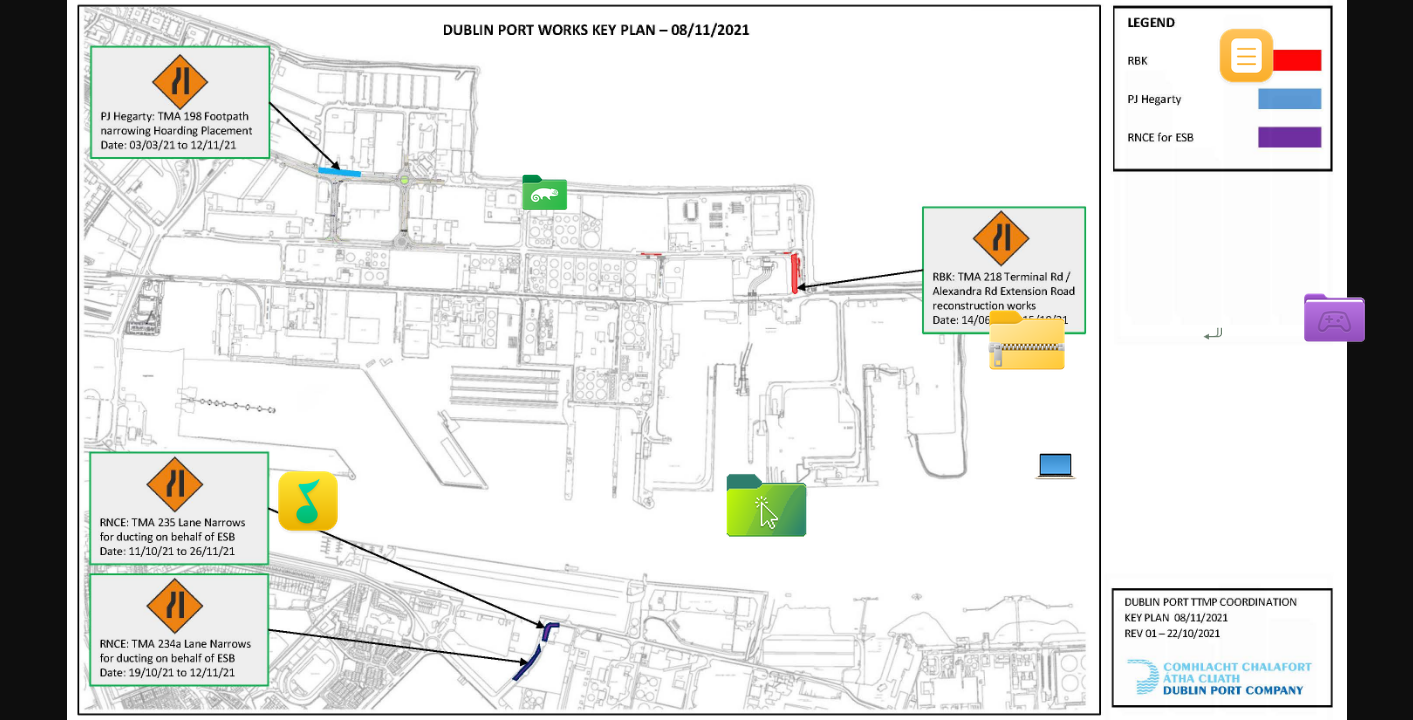 This screenshot has height=720, width=1413. I want to click on access desklet preferences and settings, so click(1246, 56).